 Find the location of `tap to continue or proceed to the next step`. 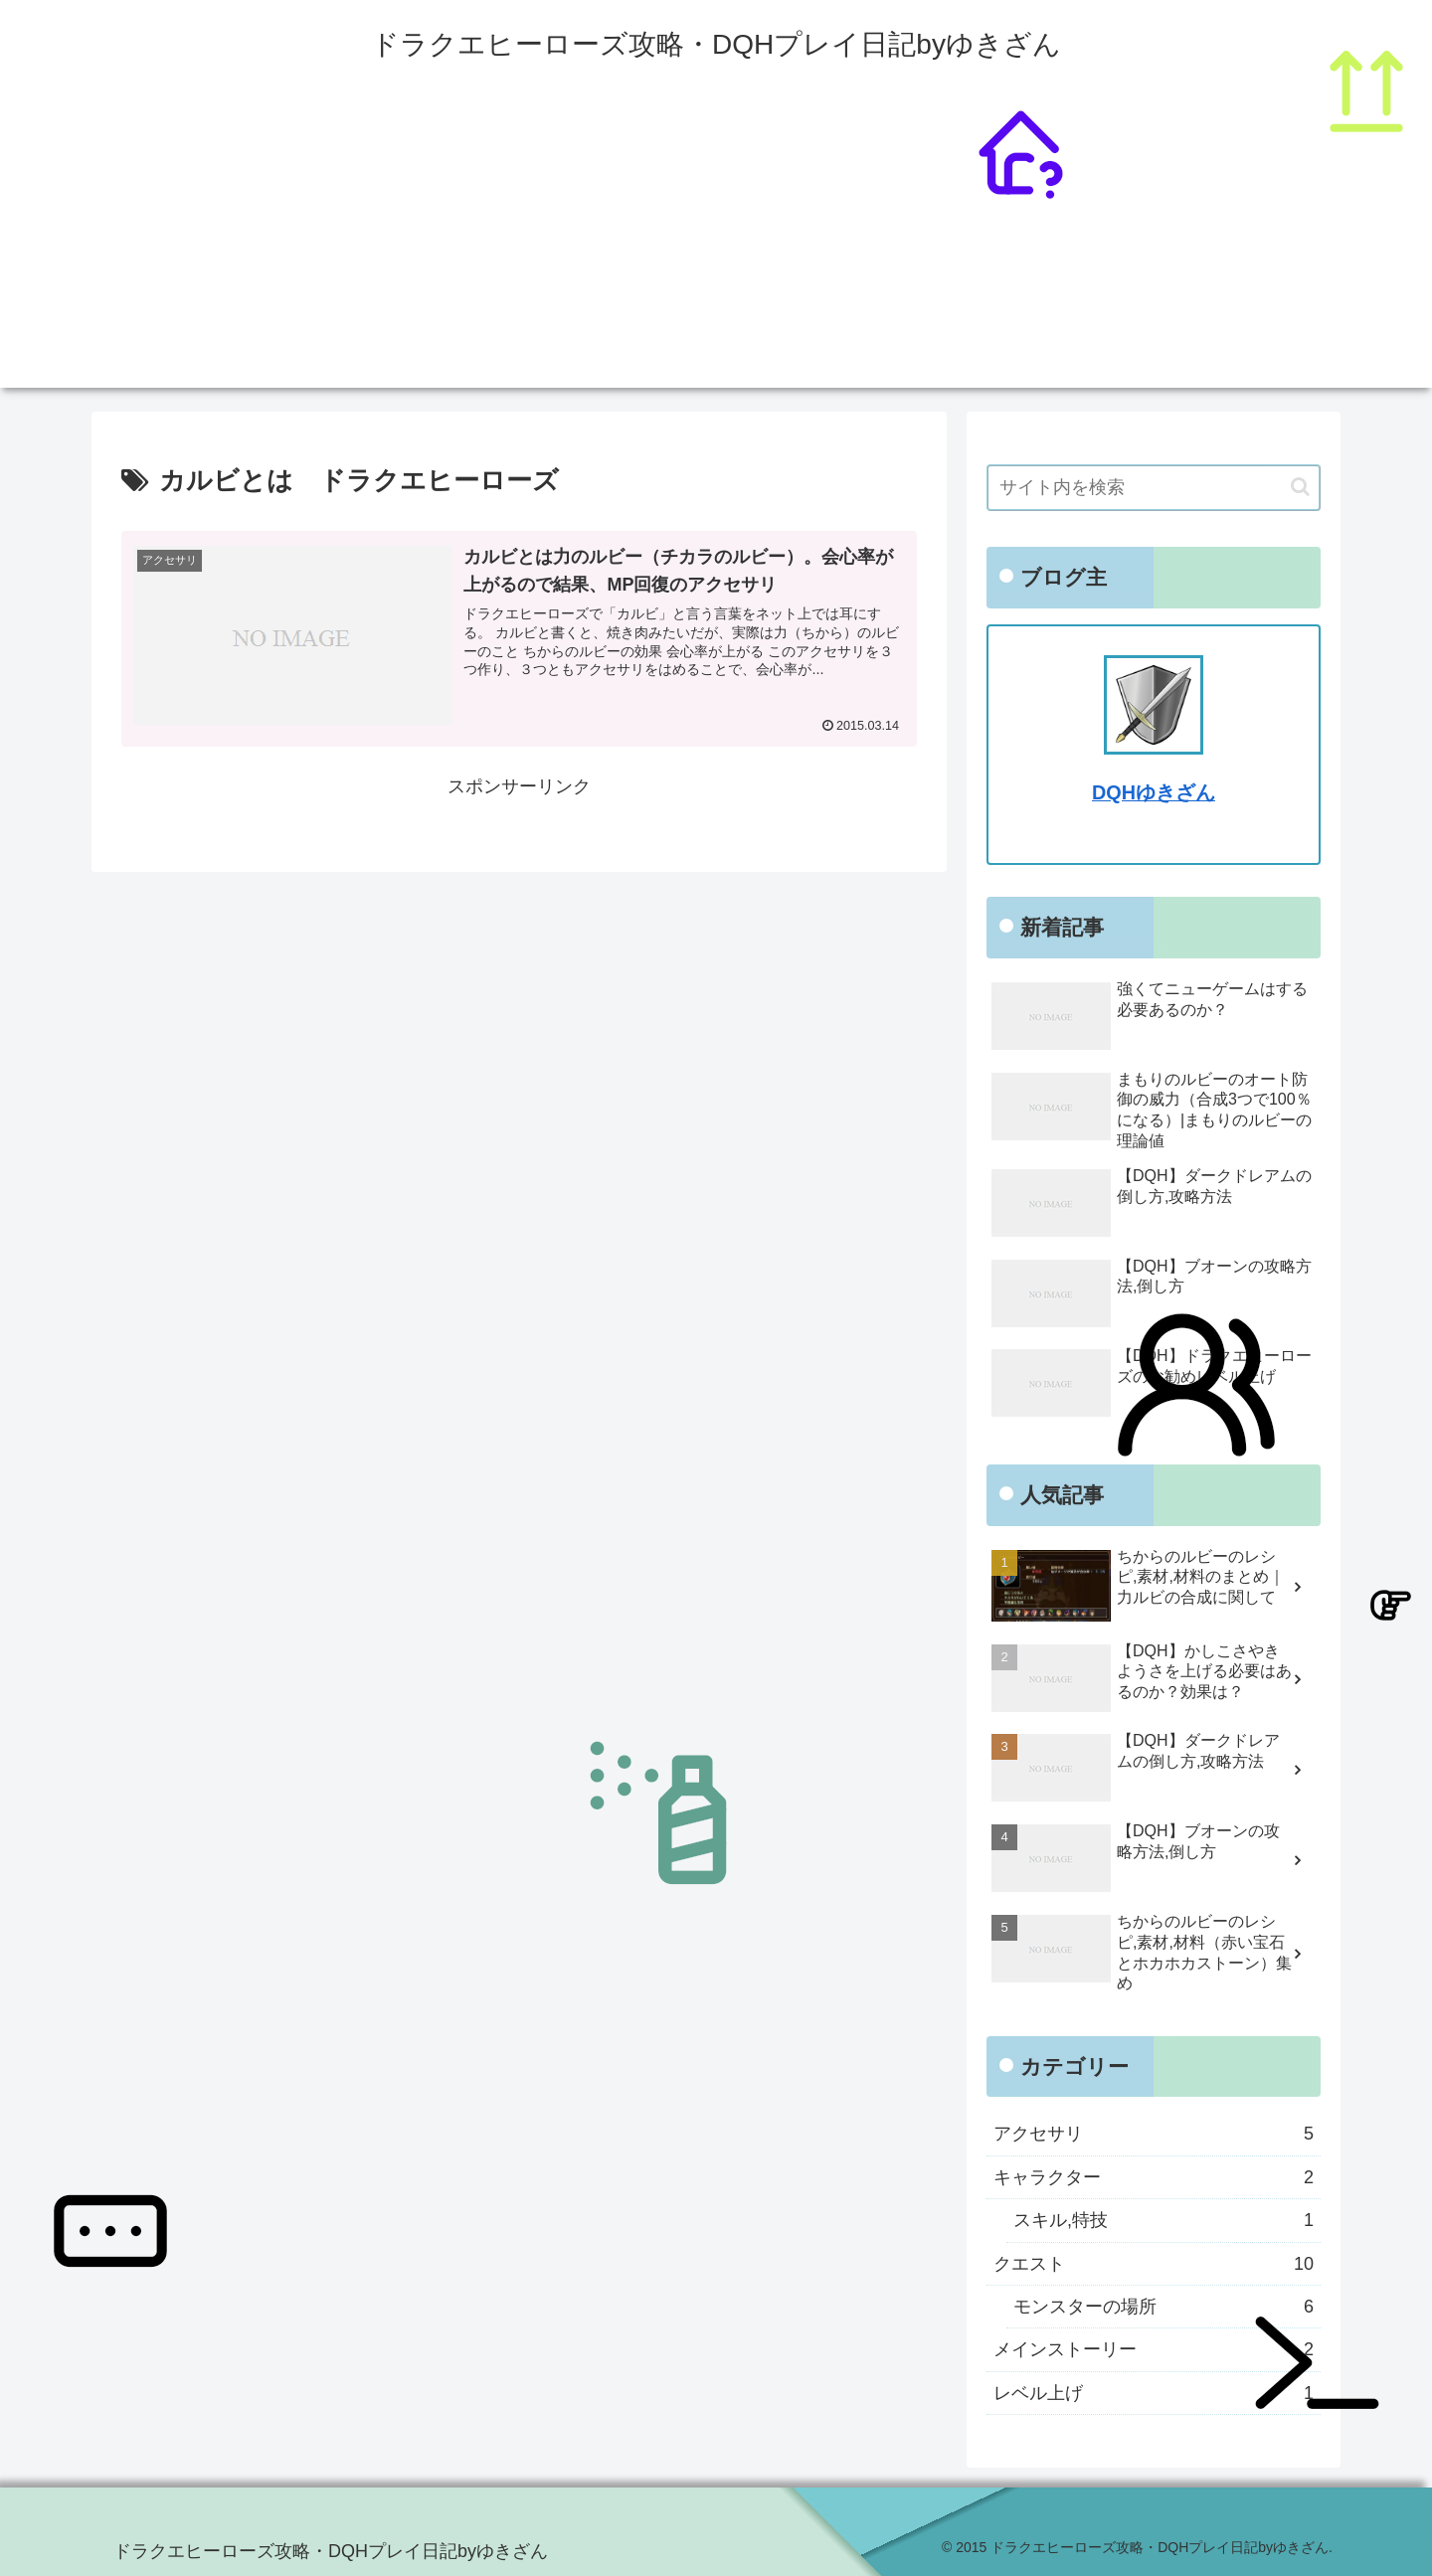

tap to continue or proceed to the next step is located at coordinates (1390, 1605).